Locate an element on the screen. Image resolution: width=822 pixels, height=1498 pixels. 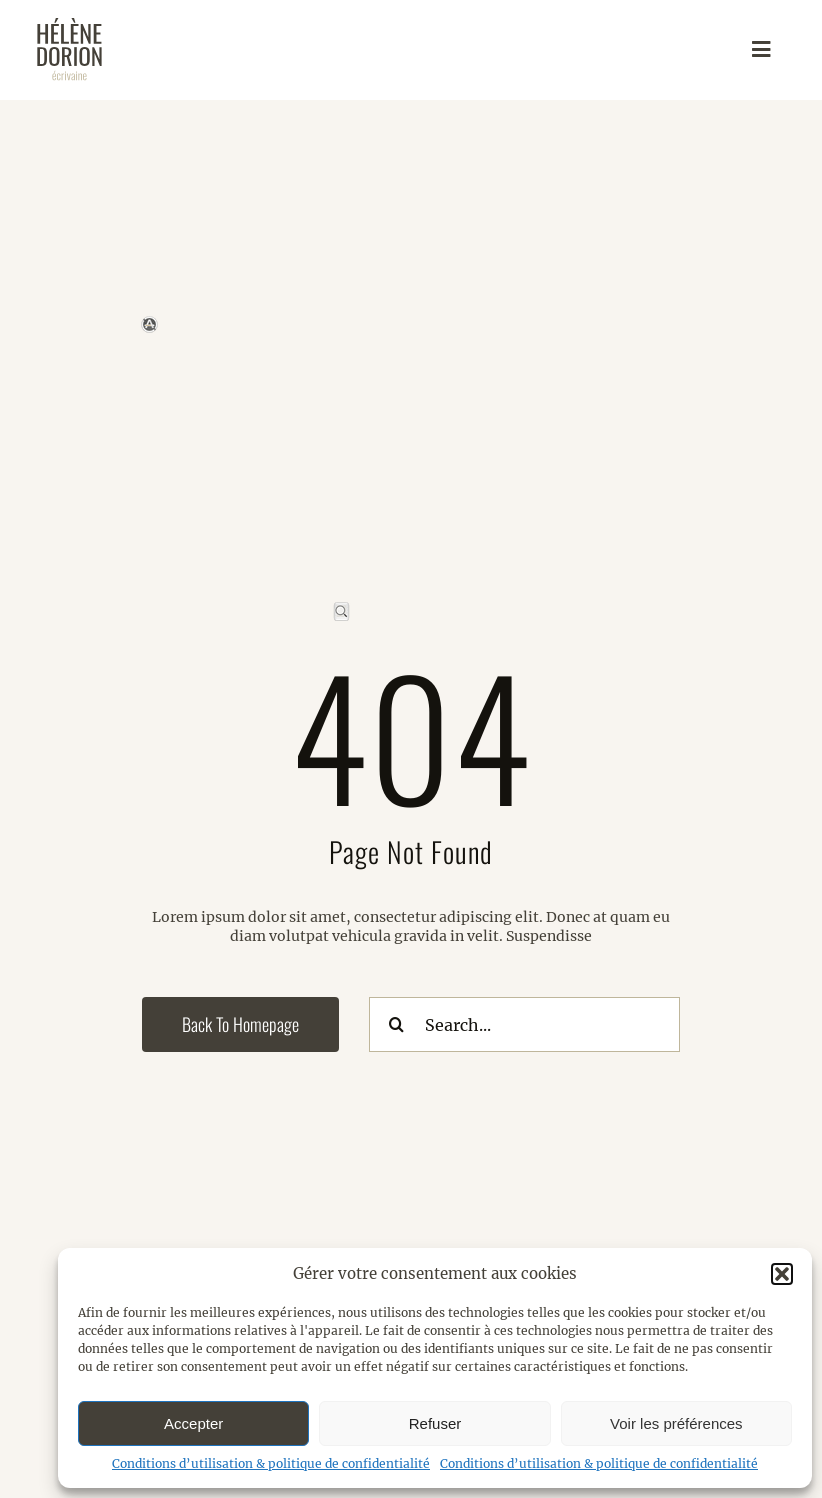
open the software update manager is located at coordinates (149, 324).